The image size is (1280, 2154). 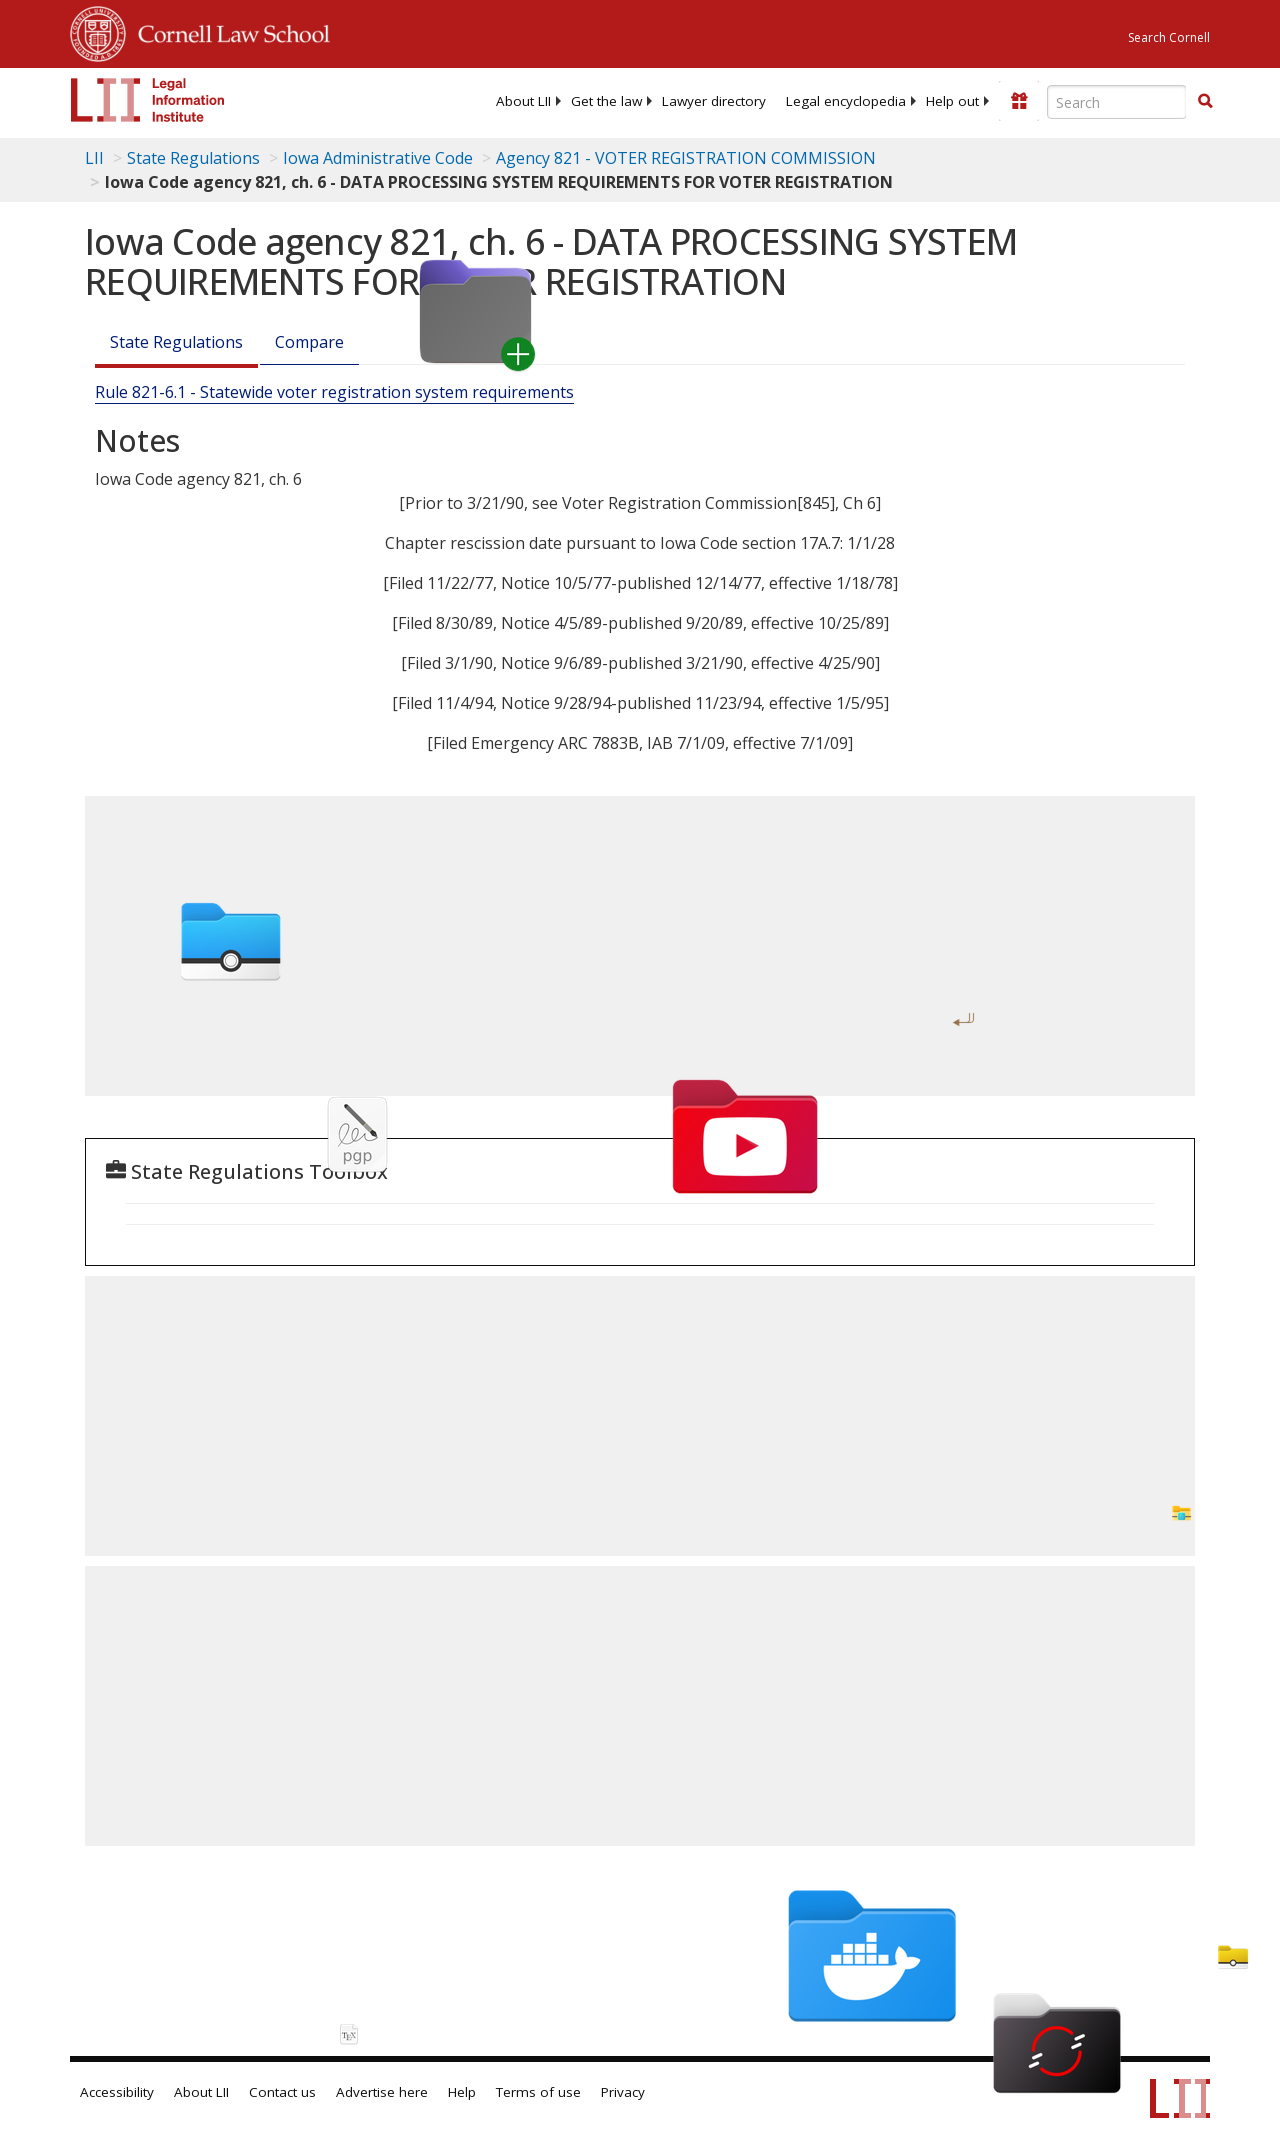 What do you see at coordinates (1233, 1958) in the screenshot?
I see `open folder containing Pokémon-related files` at bounding box center [1233, 1958].